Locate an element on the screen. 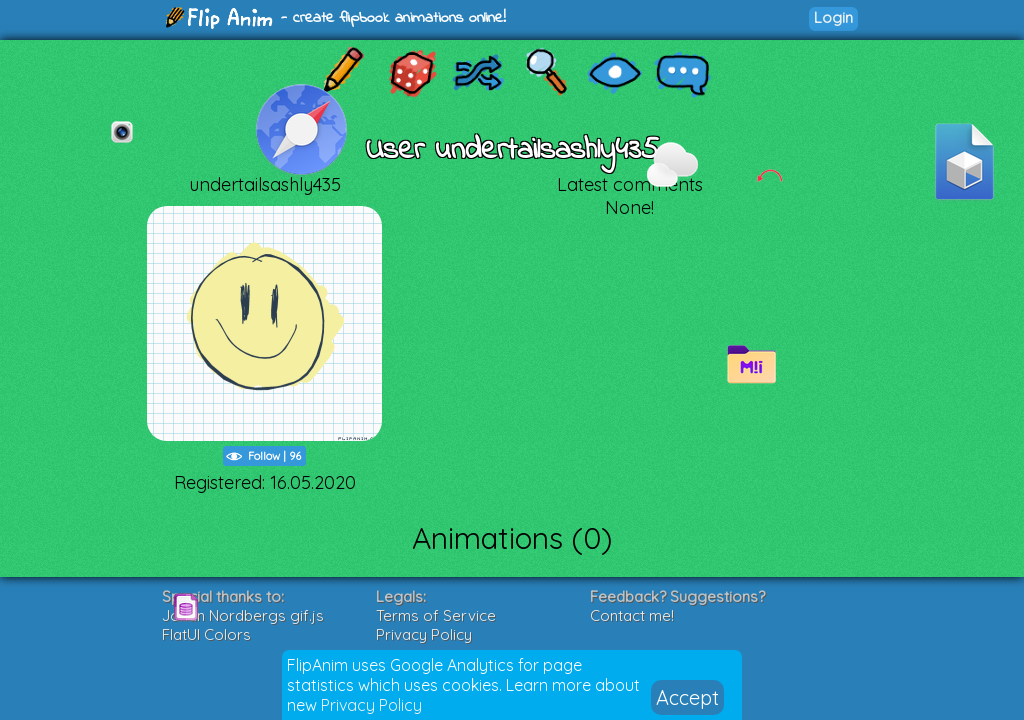 This screenshot has height=720, width=1024. open wondershare filmii video projects folder is located at coordinates (751, 365).